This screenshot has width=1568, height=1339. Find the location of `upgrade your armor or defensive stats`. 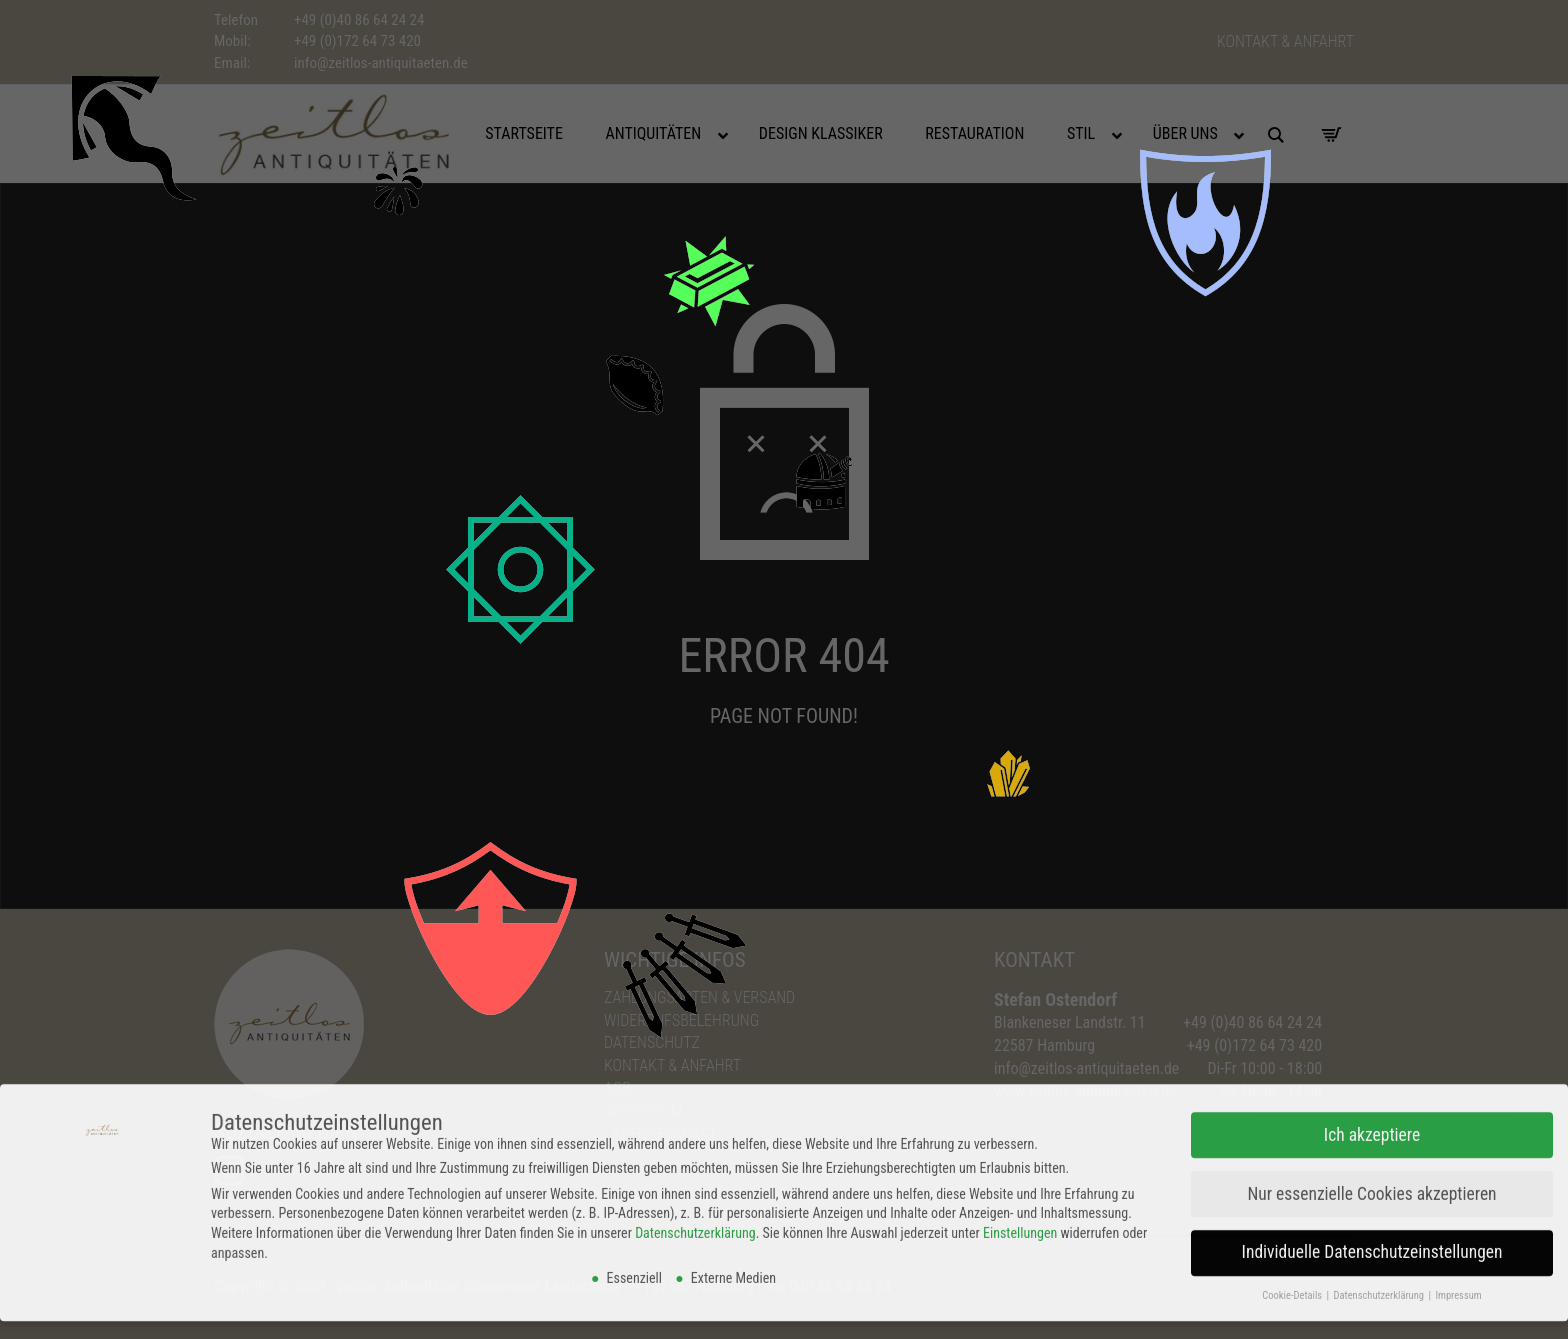

upgrade your armor or defensive stats is located at coordinates (490, 928).